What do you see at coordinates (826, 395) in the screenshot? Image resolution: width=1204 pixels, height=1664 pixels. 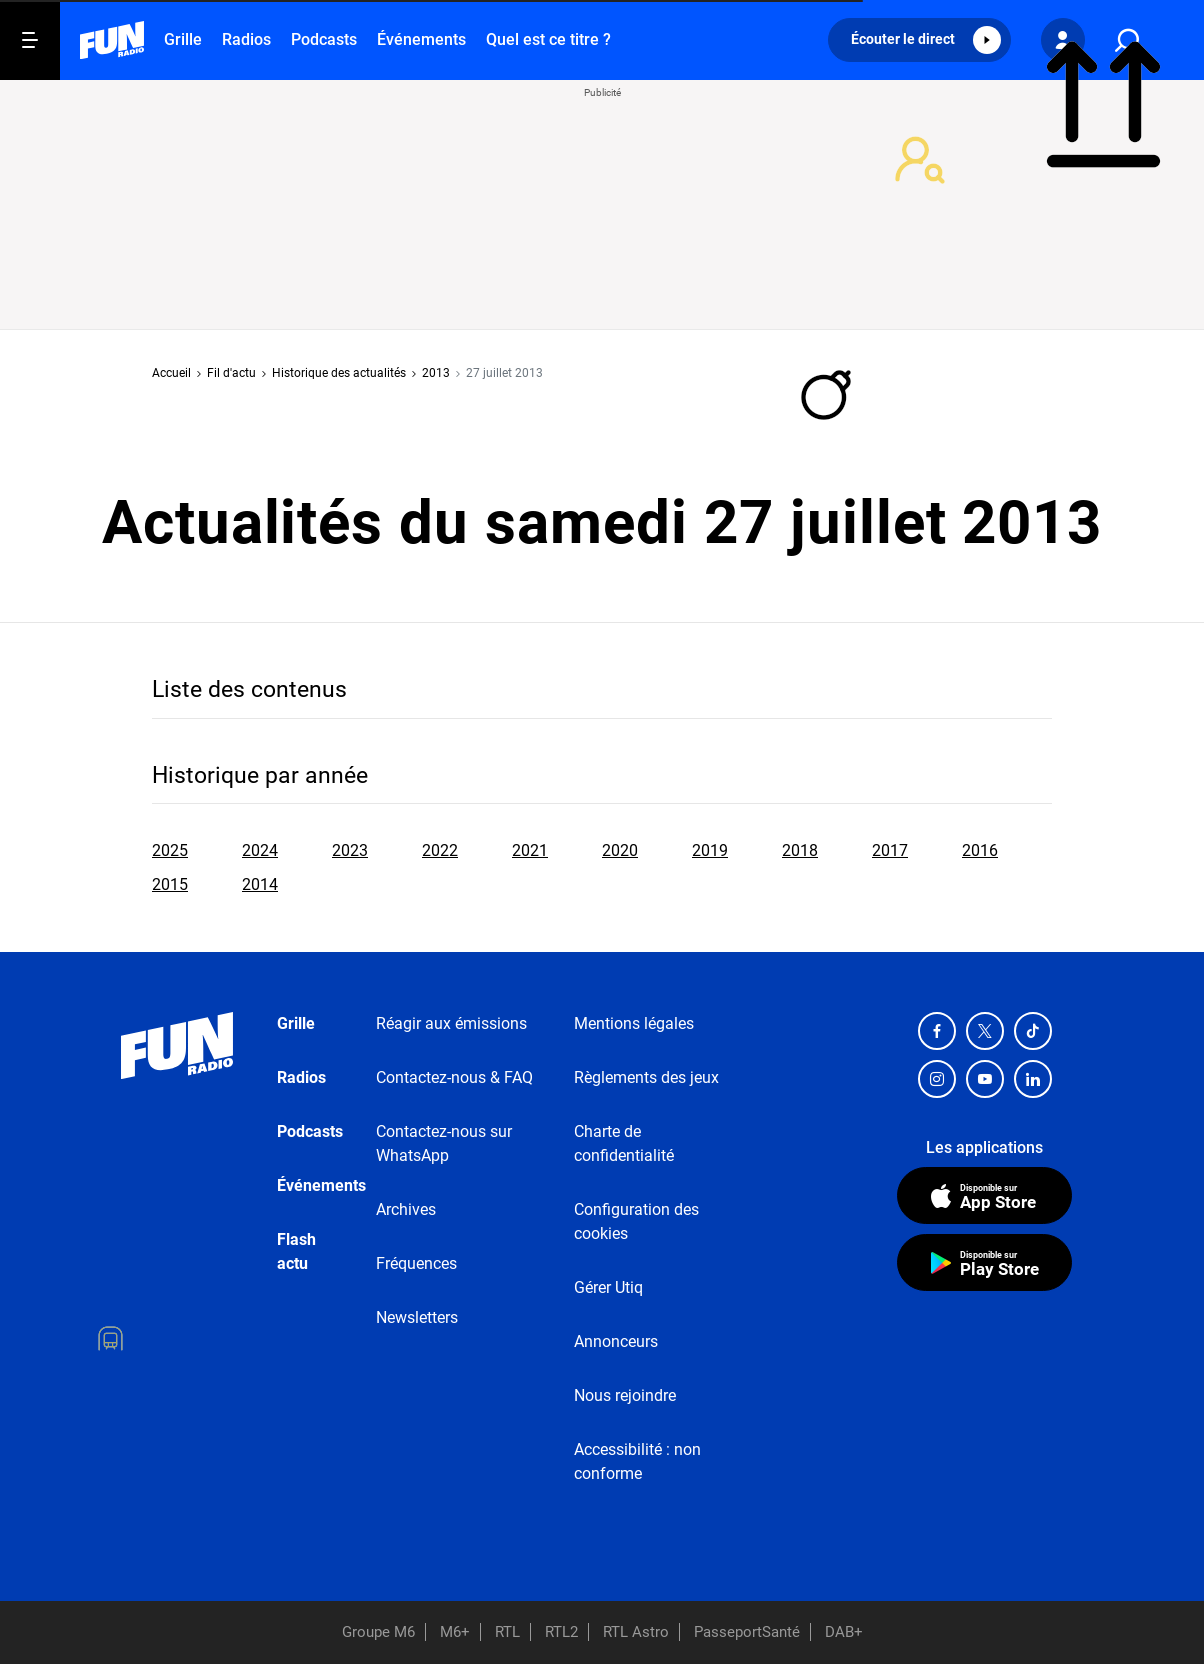 I see `indicates a destructive or dangerous action` at bounding box center [826, 395].